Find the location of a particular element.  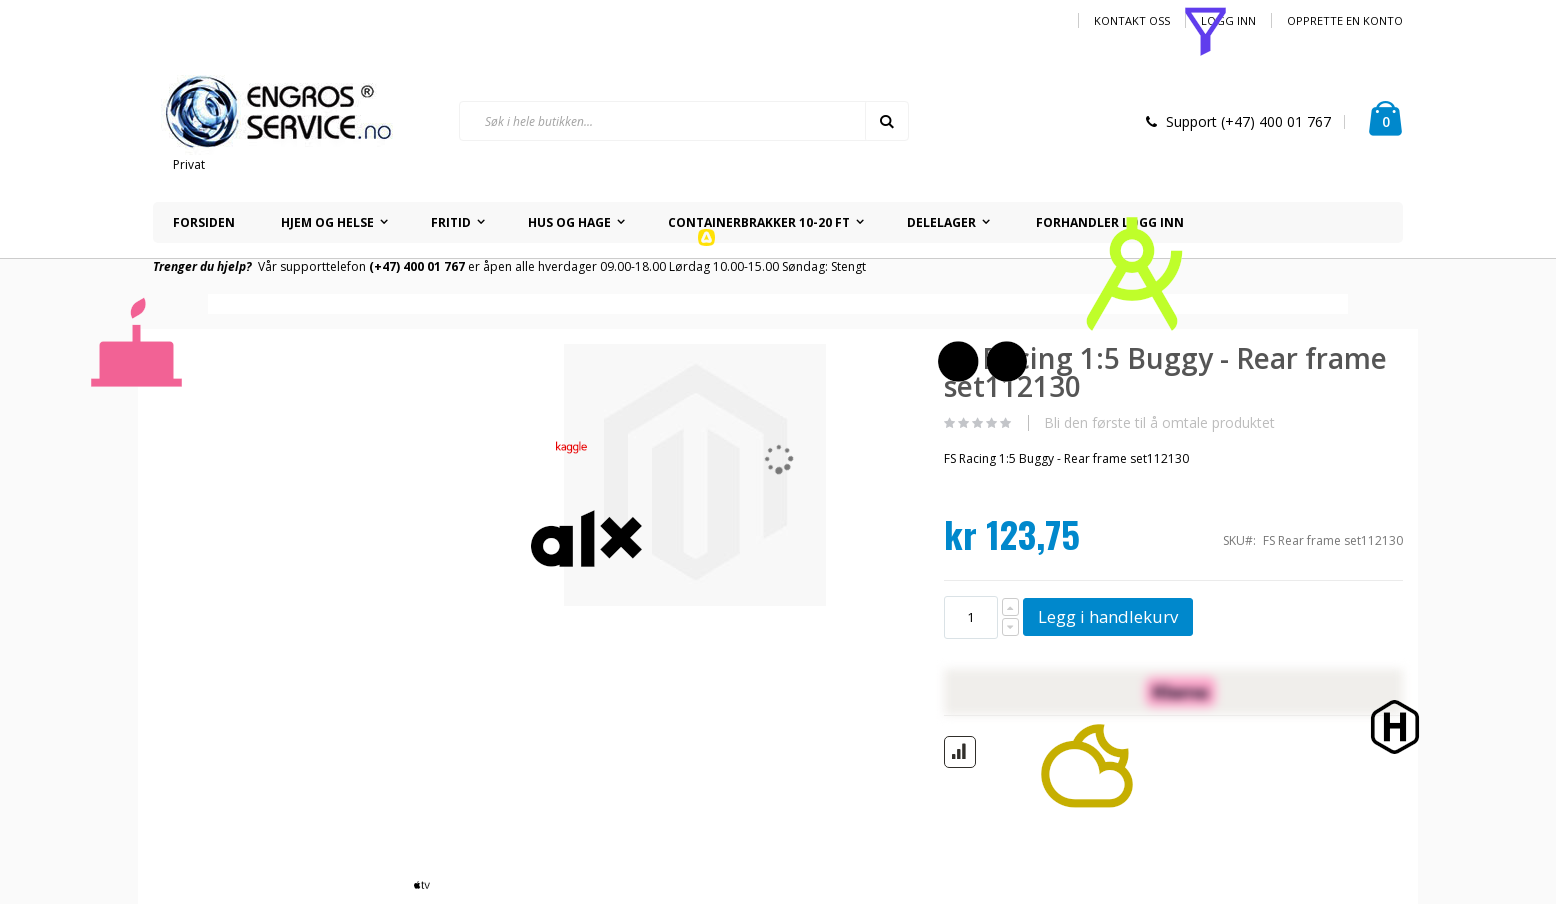

Hugo static site generator logo is located at coordinates (1395, 727).